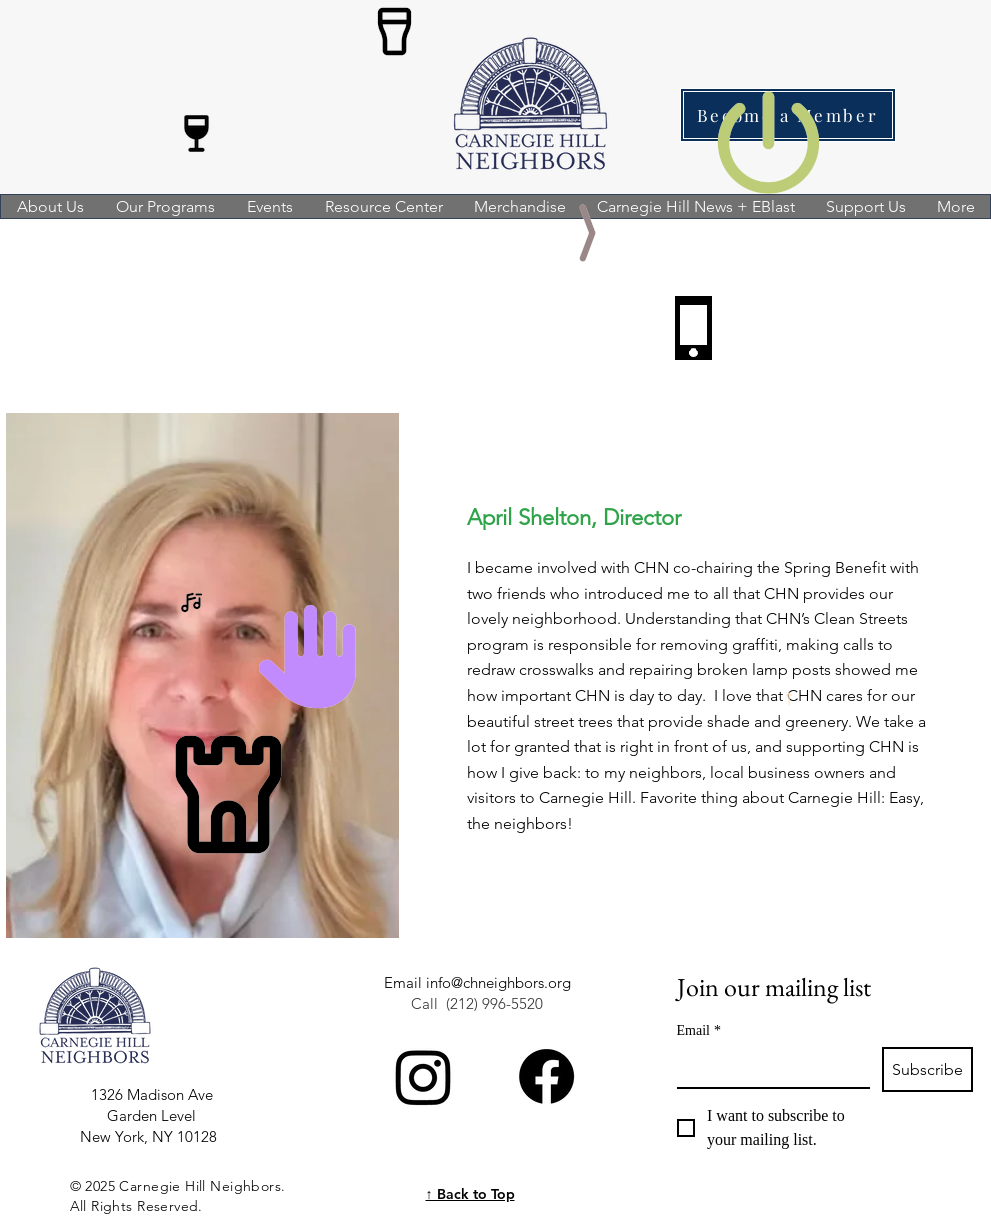 The height and width of the screenshot is (1217, 991). What do you see at coordinates (586, 233) in the screenshot?
I see `navigate to the next item or page` at bounding box center [586, 233].